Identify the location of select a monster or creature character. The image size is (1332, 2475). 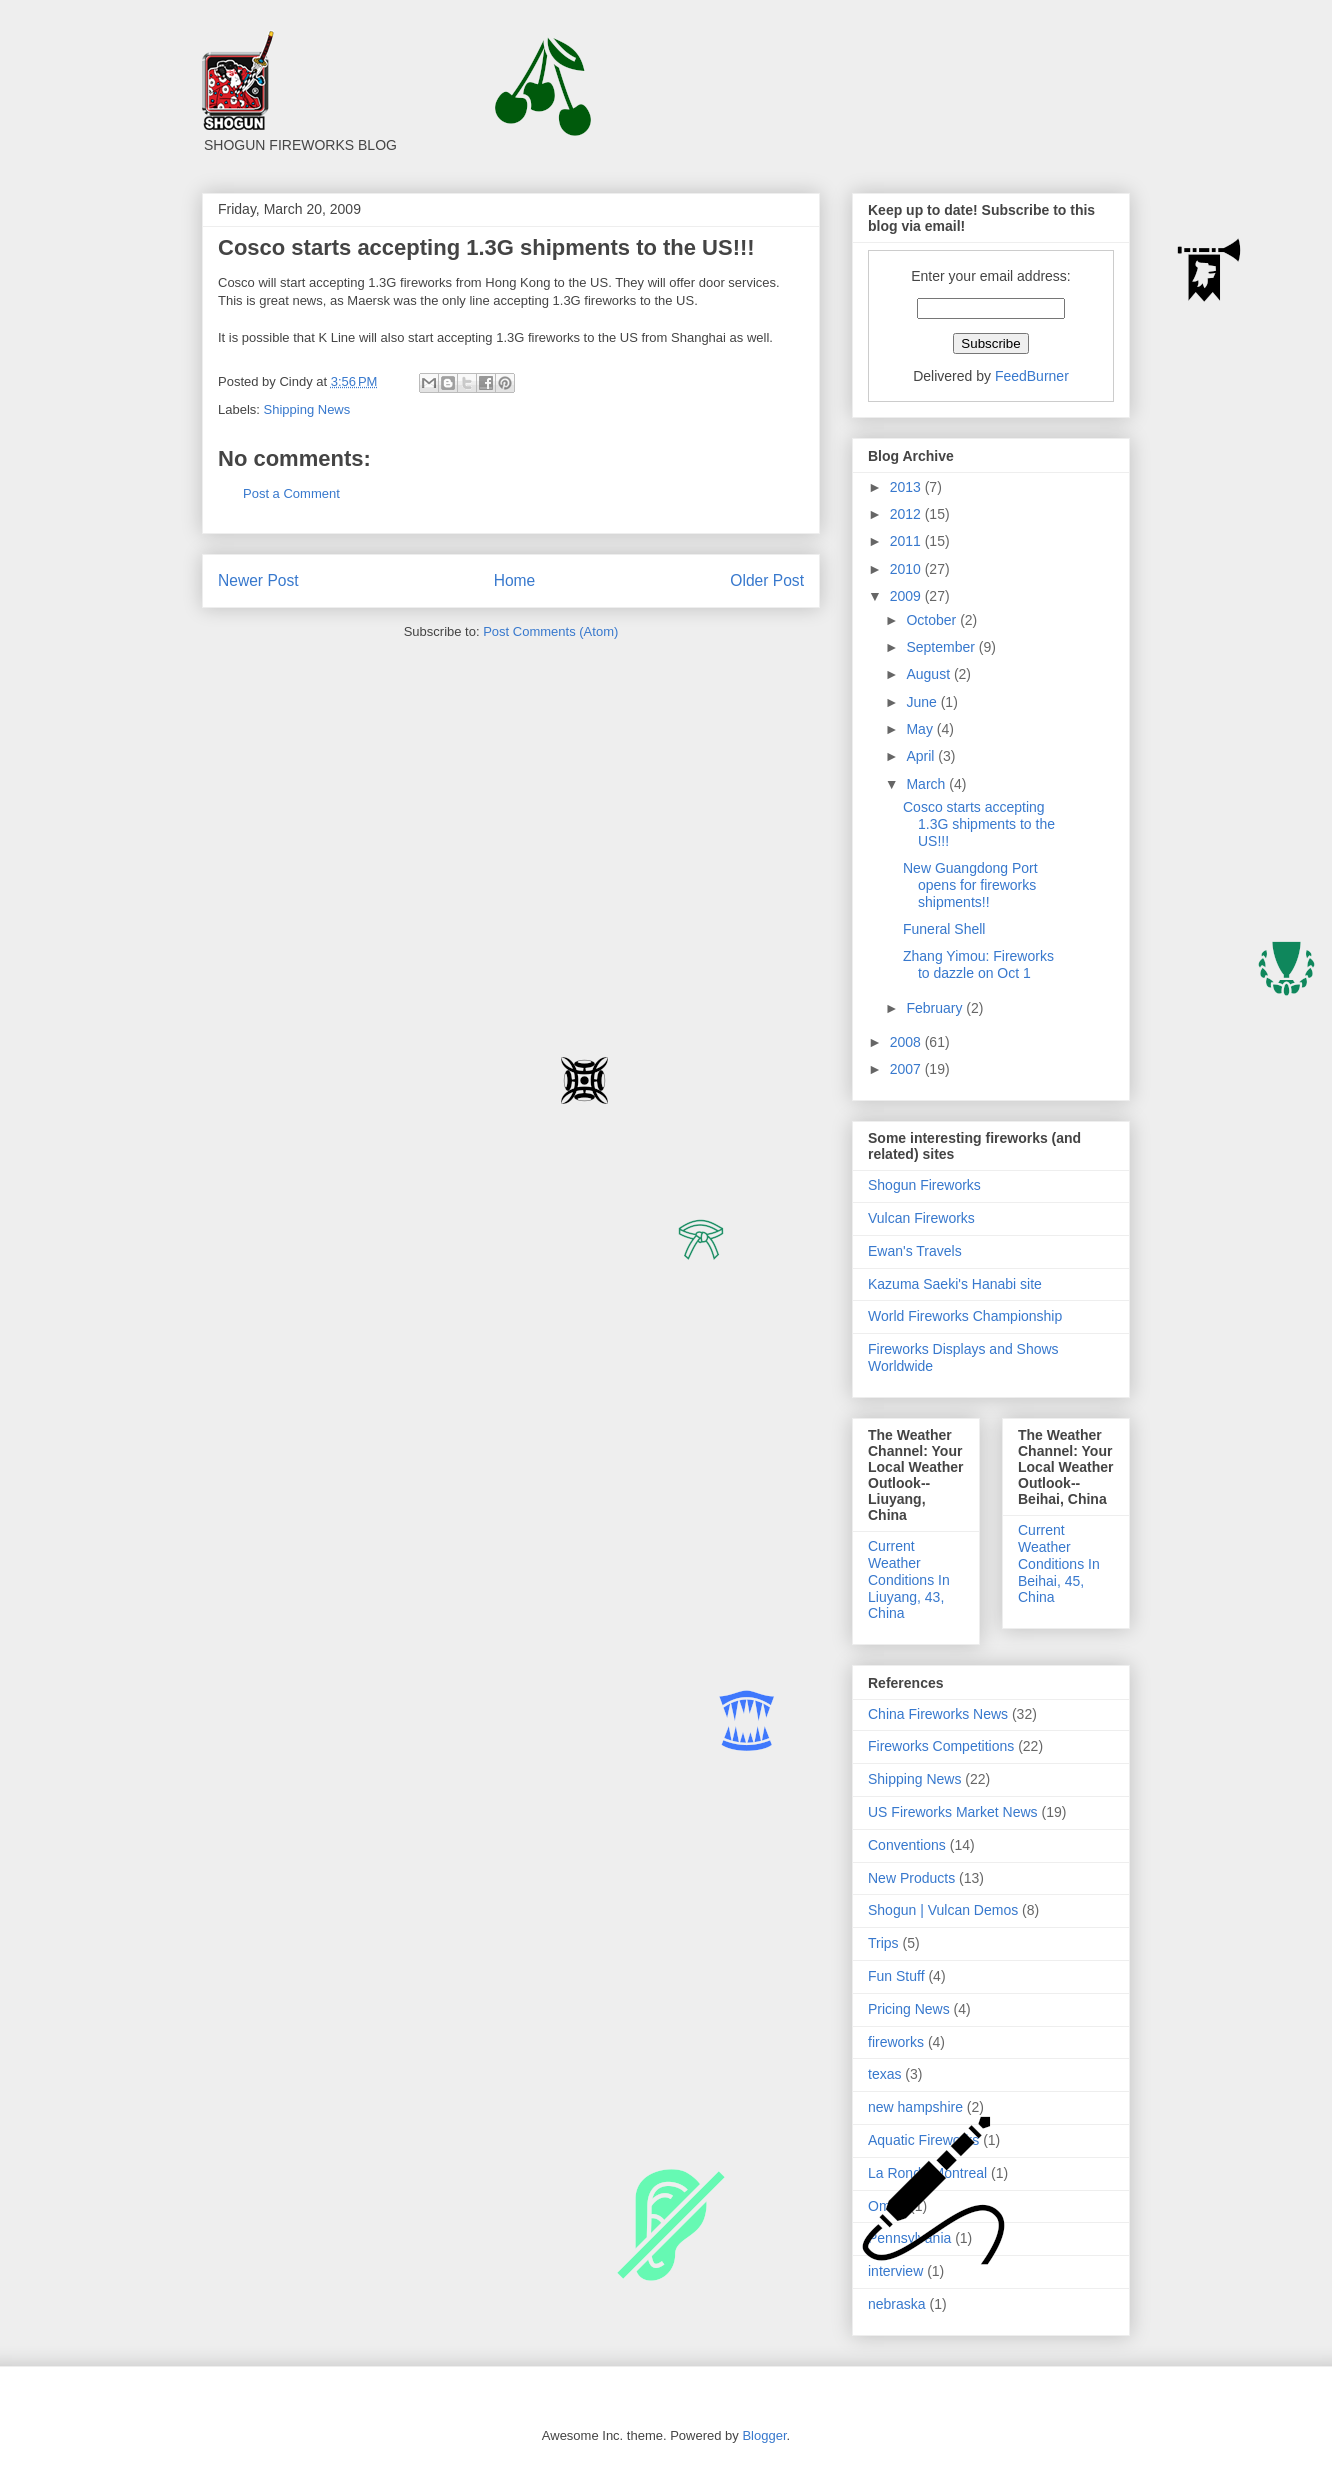
(747, 1720).